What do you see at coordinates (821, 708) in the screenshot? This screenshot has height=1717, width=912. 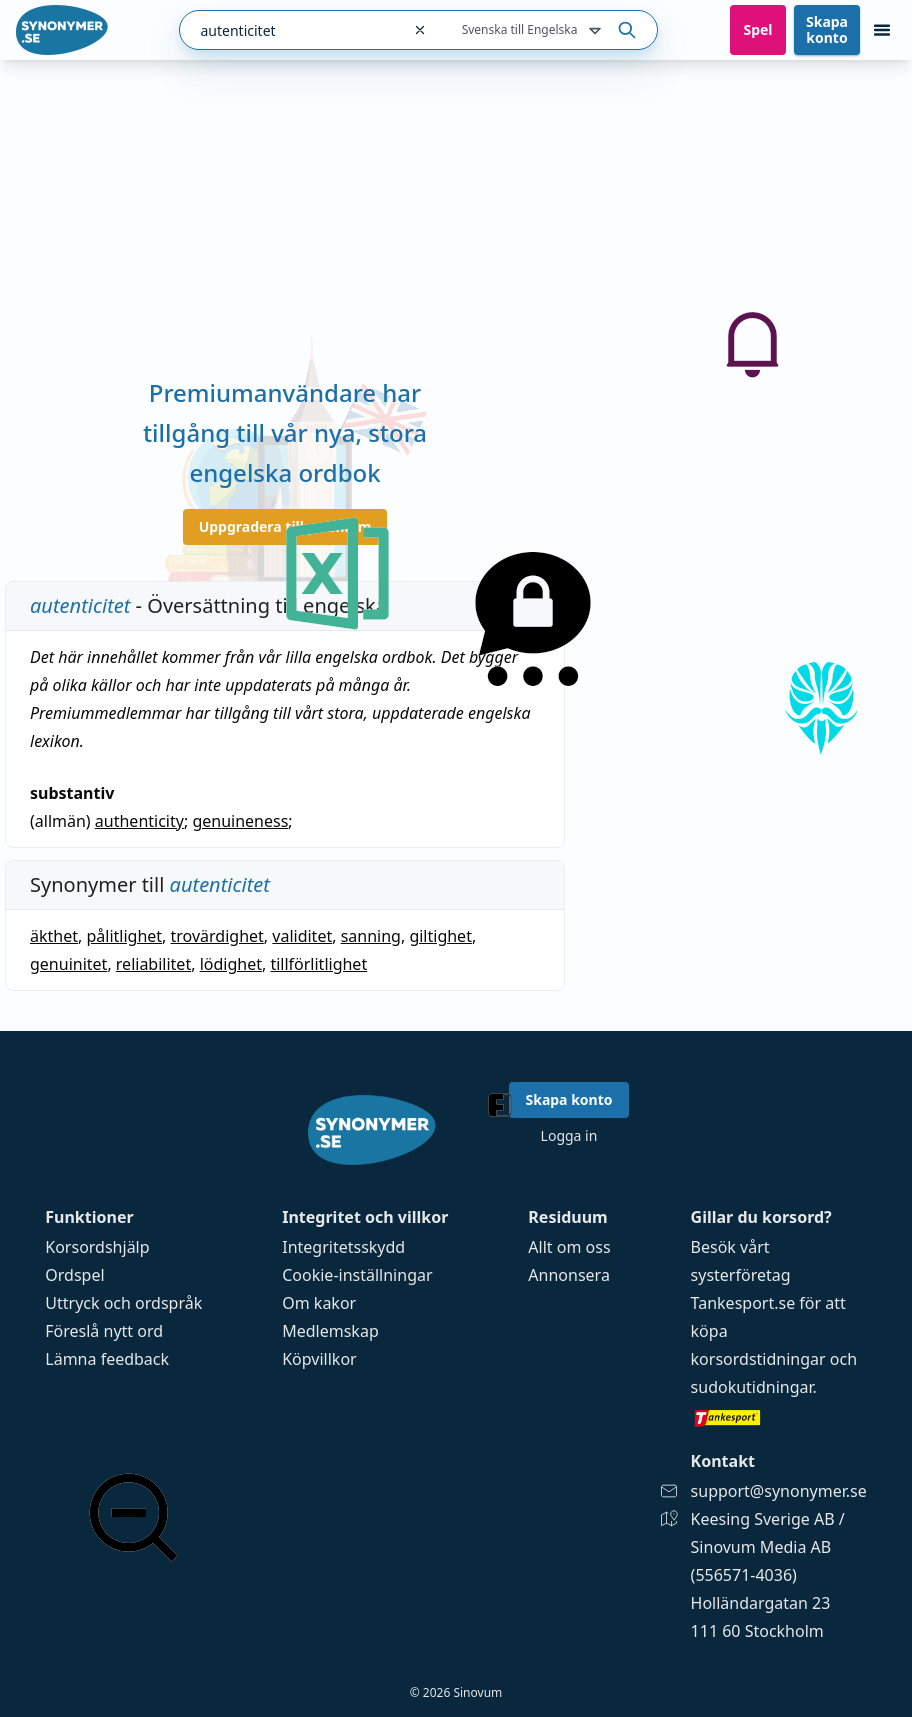 I see `open magisk root management app` at bounding box center [821, 708].